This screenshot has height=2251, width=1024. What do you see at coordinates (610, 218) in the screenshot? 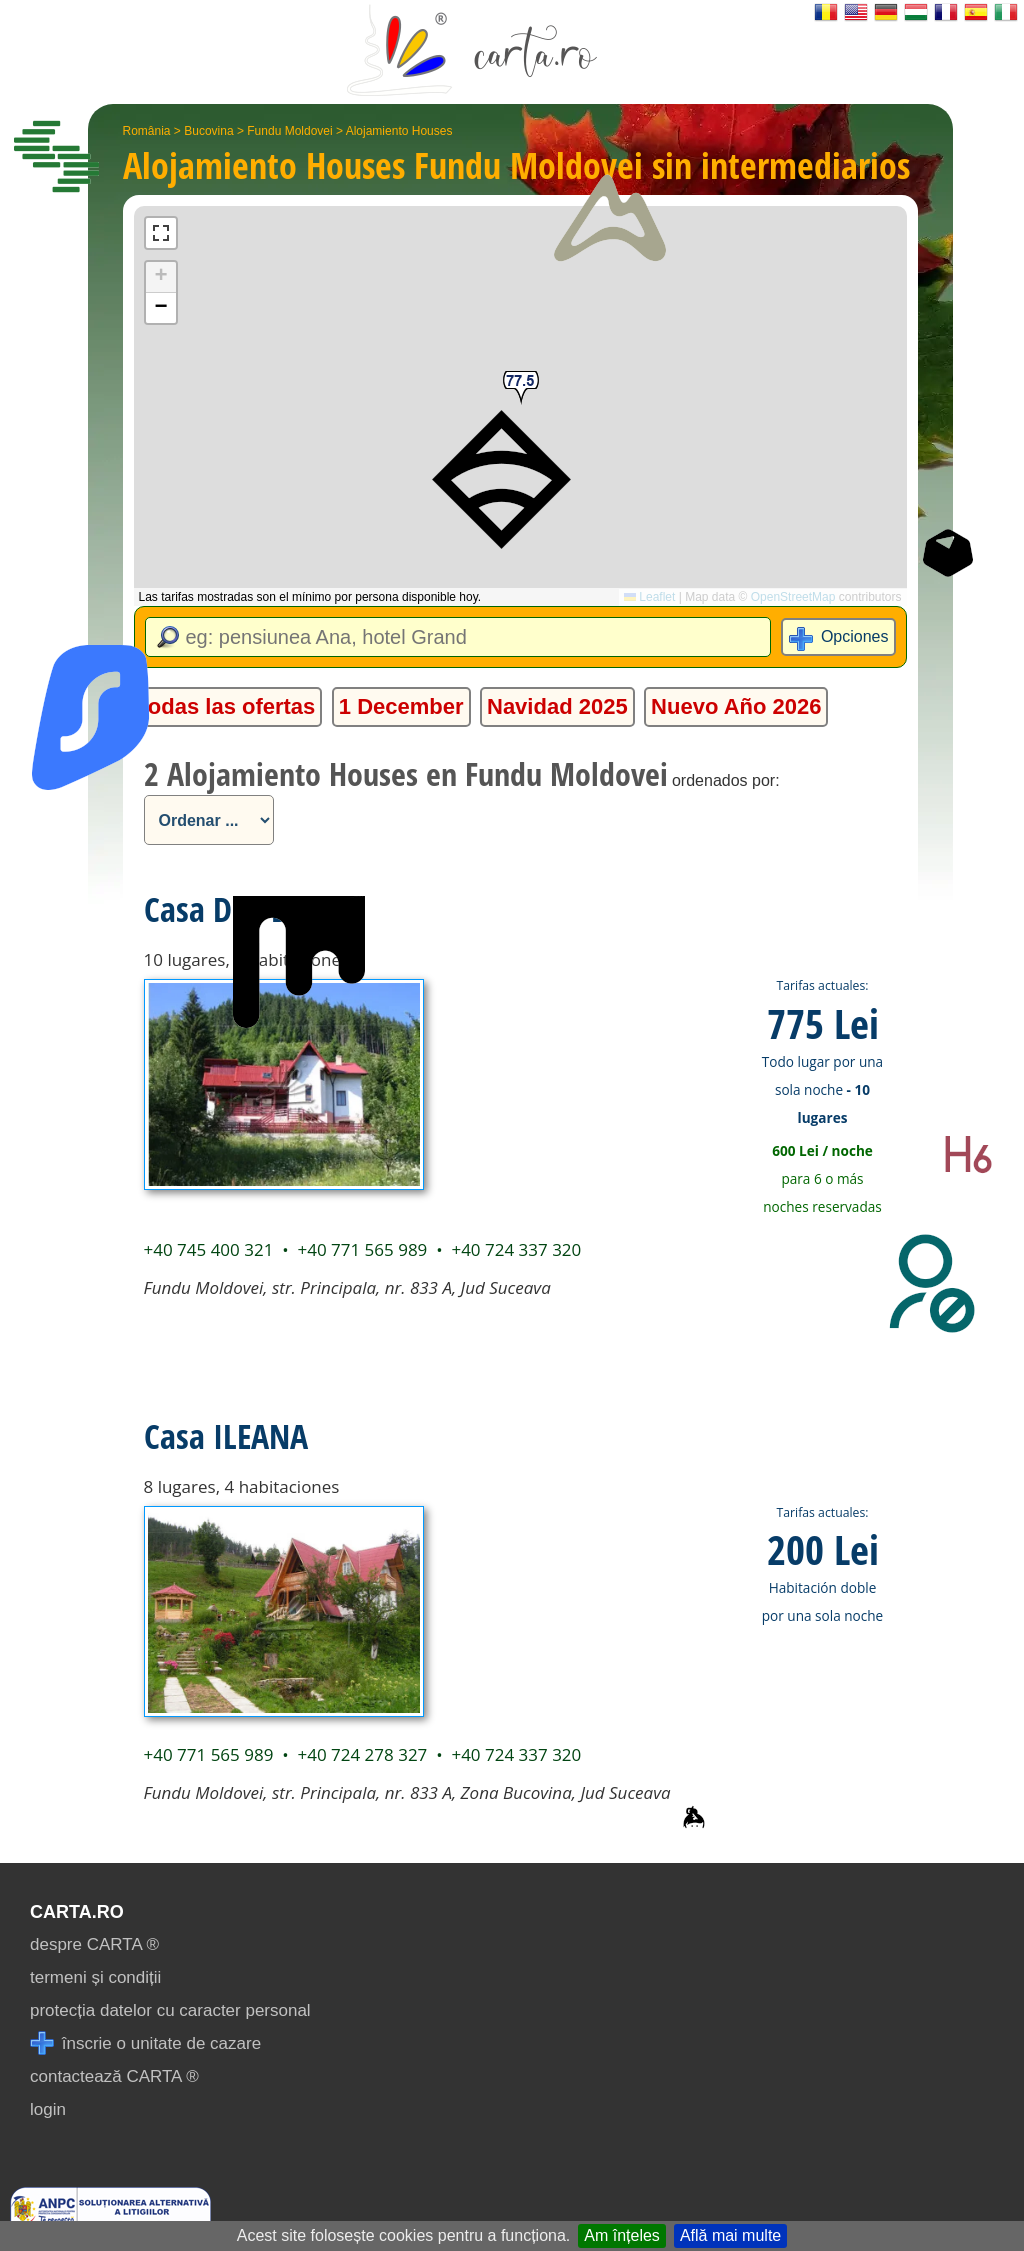
I see `open the AllTrails app` at bounding box center [610, 218].